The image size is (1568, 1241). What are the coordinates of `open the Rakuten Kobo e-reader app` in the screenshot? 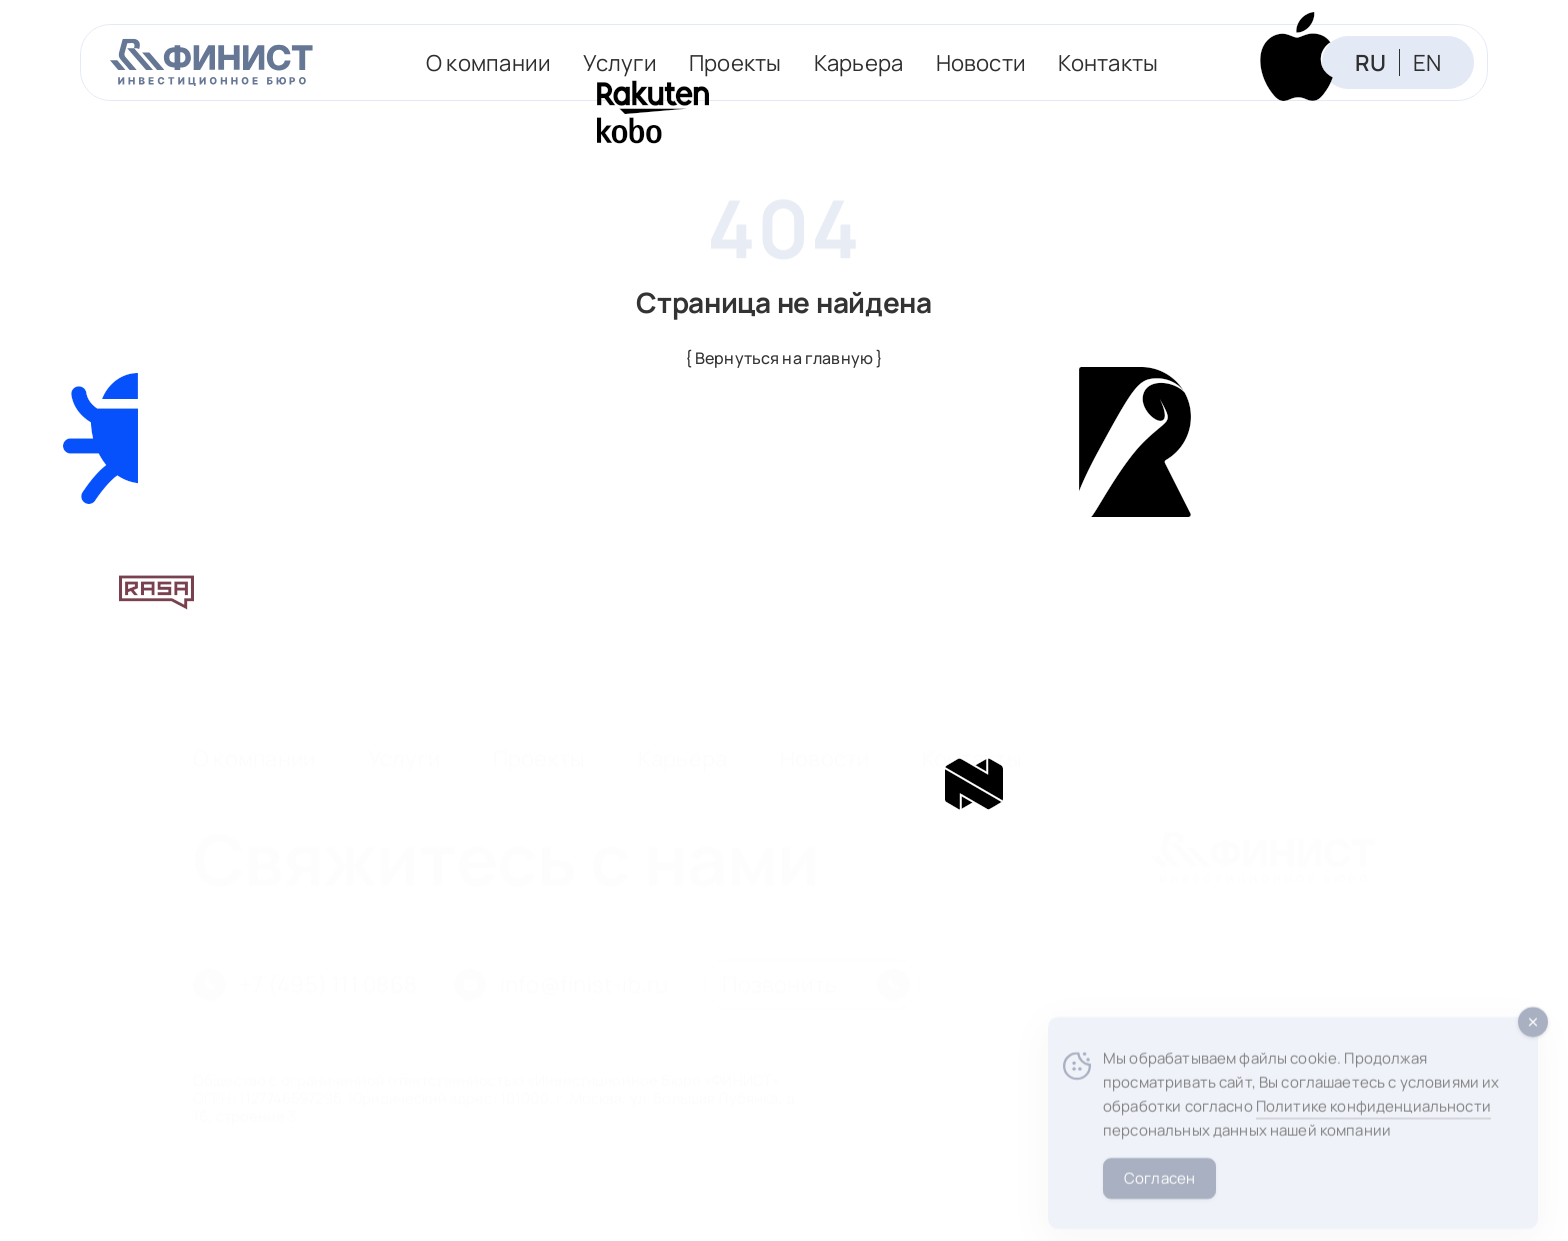 It's located at (653, 112).